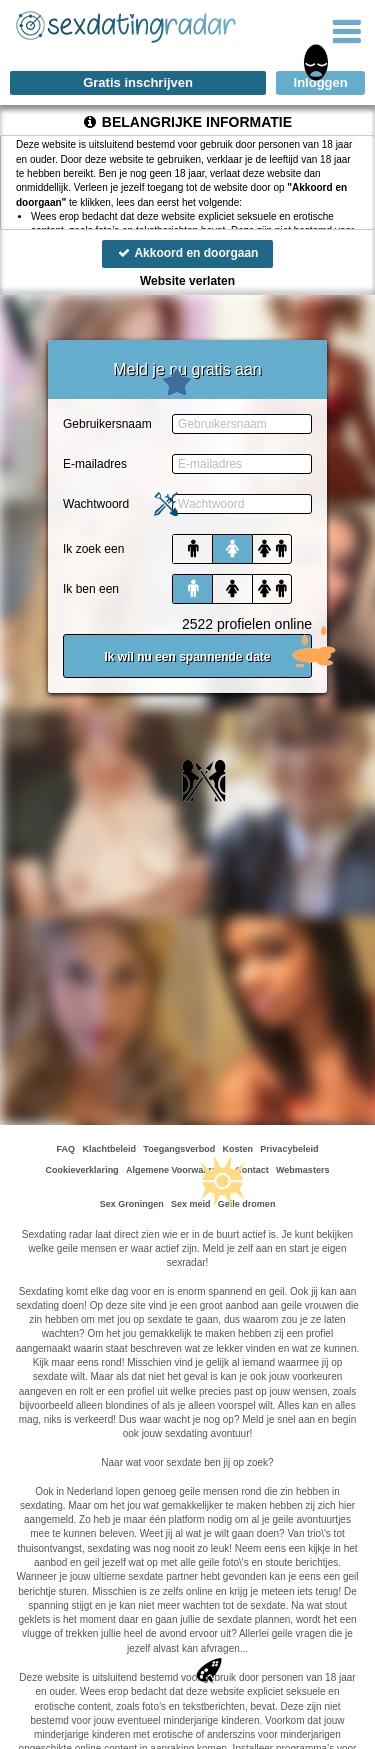 The image size is (375, 1749). What do you see at coordinates (209, 1670) in the screenshot?
I see `access music or instrument features` at bounding box center [209, 1670].